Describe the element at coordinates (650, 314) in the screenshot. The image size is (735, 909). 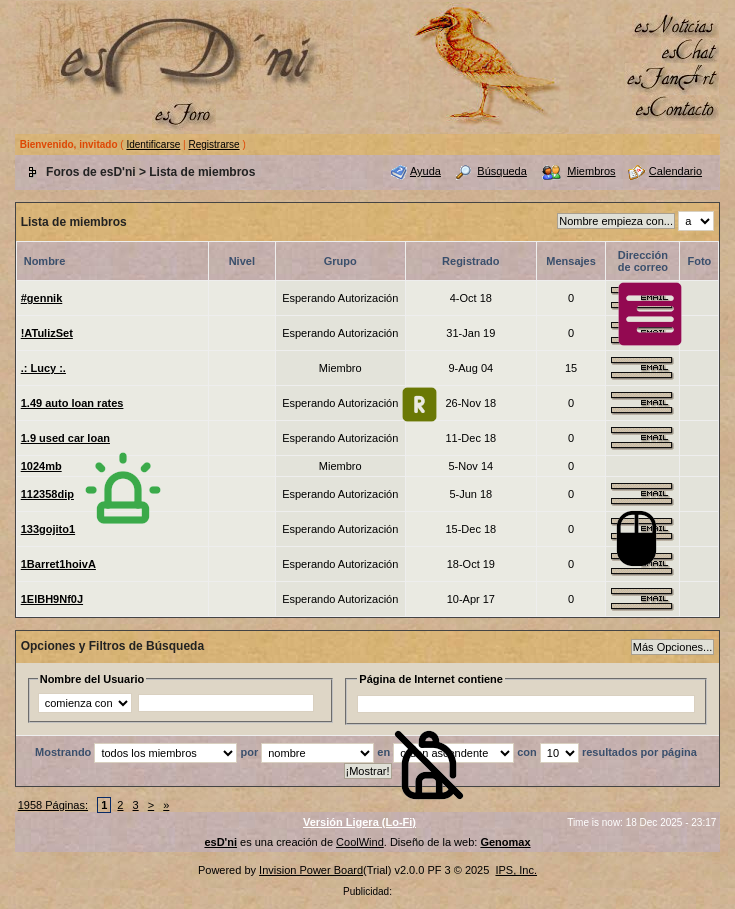
I see `align text to the right` at that location.